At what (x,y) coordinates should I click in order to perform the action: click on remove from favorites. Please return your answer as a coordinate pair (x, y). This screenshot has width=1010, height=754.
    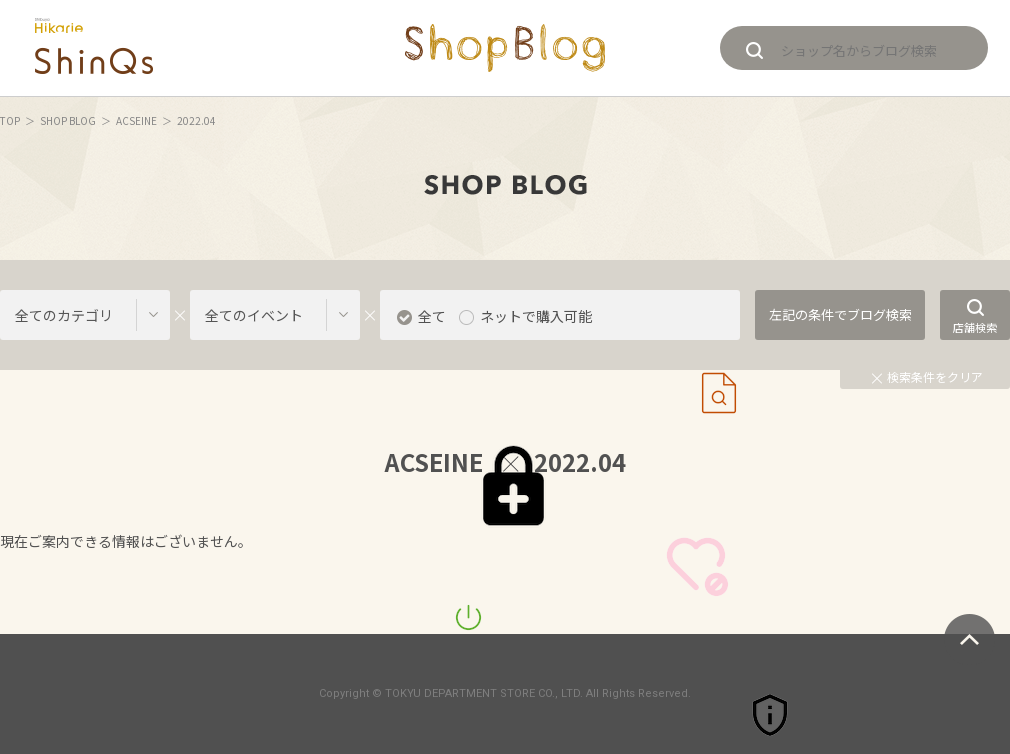
    Looking at the image, I should click on (696, 564).